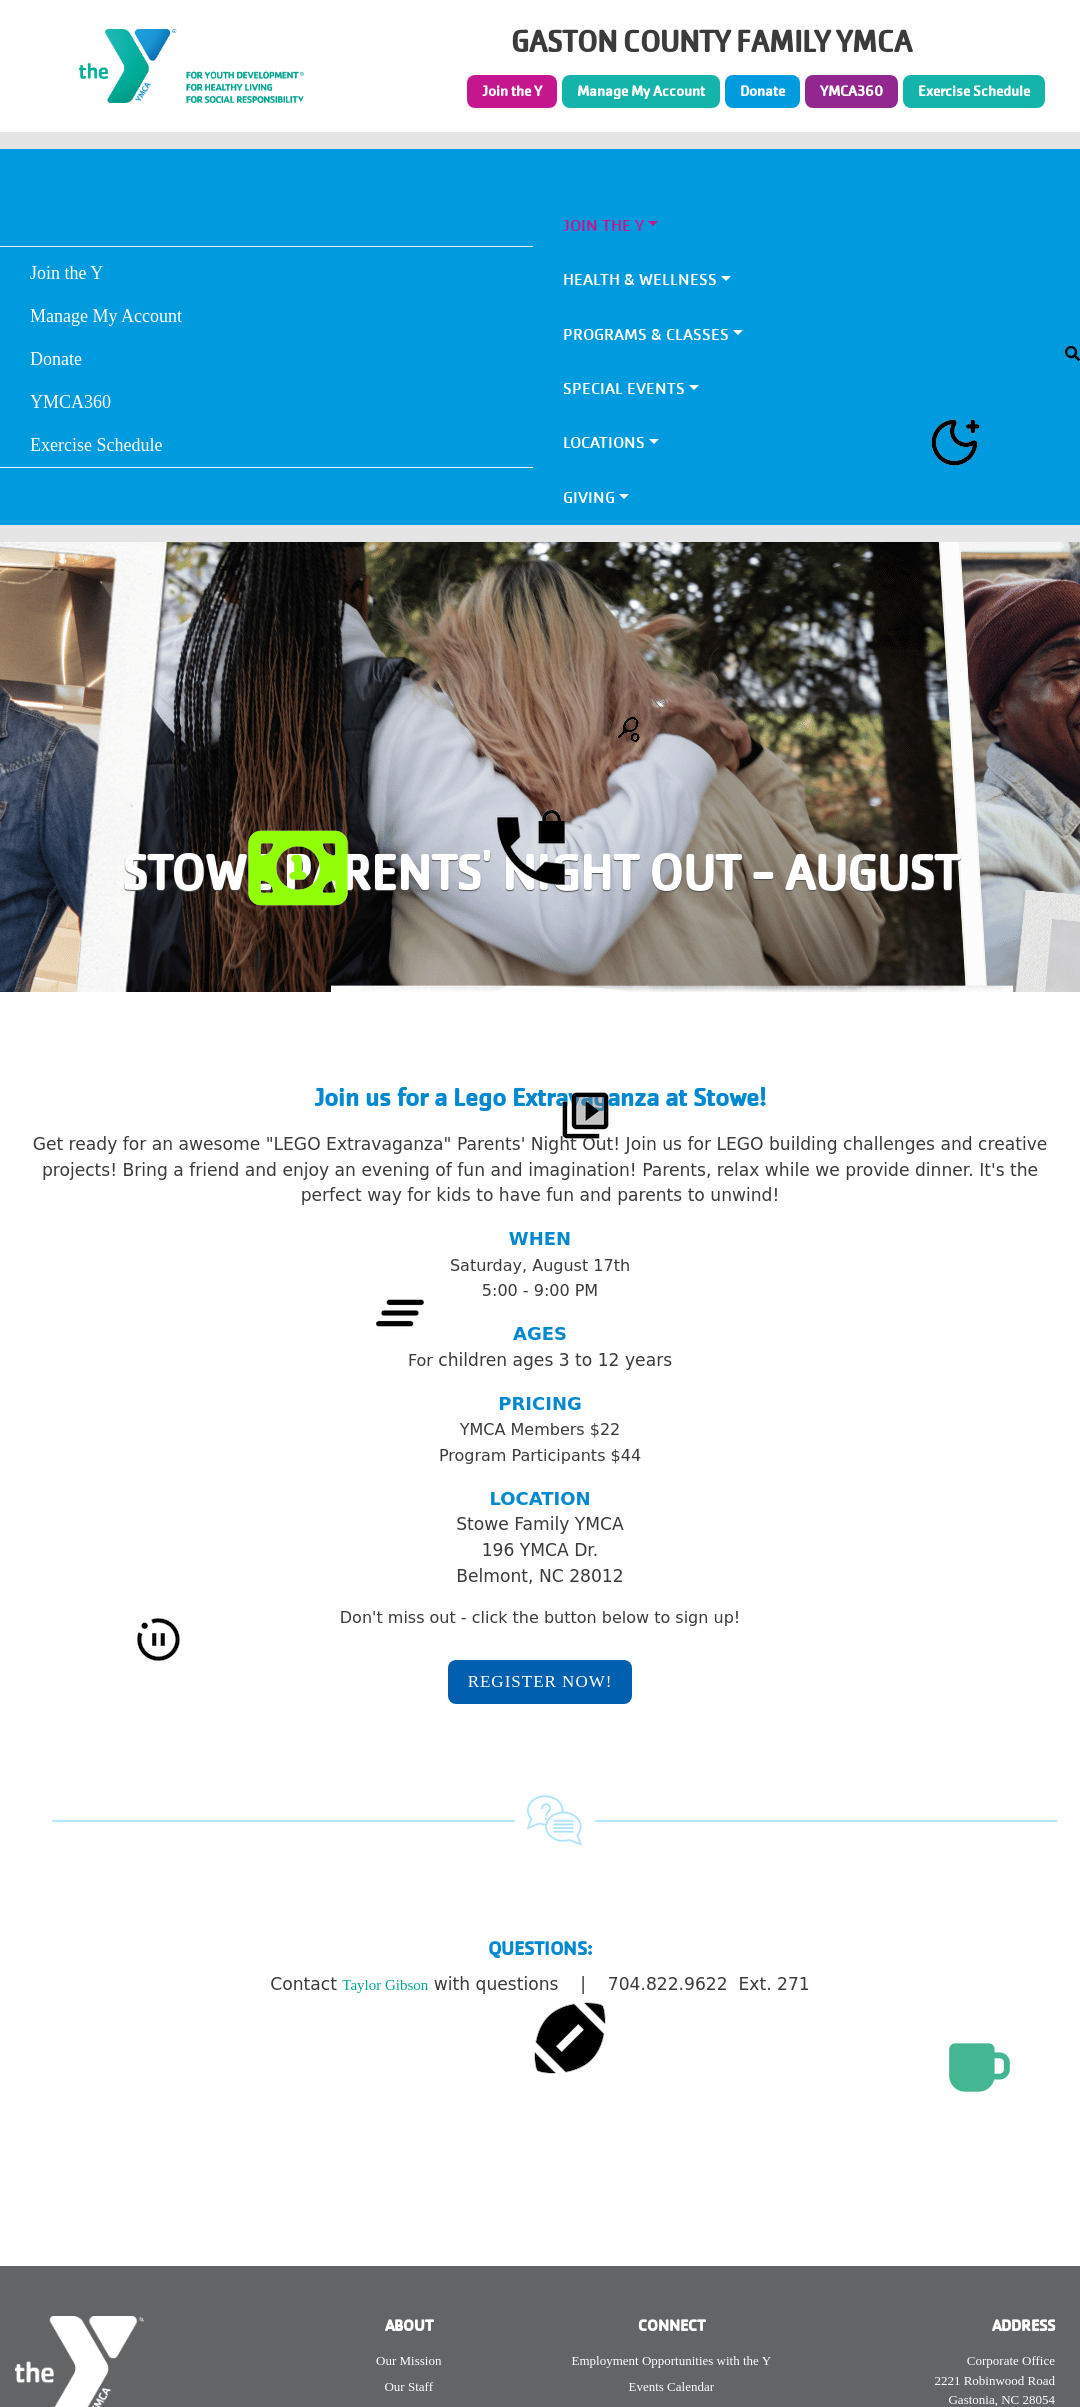 This screenshot has width=1080, height=2407. I want to click on access your video library, so click(585, 1115).